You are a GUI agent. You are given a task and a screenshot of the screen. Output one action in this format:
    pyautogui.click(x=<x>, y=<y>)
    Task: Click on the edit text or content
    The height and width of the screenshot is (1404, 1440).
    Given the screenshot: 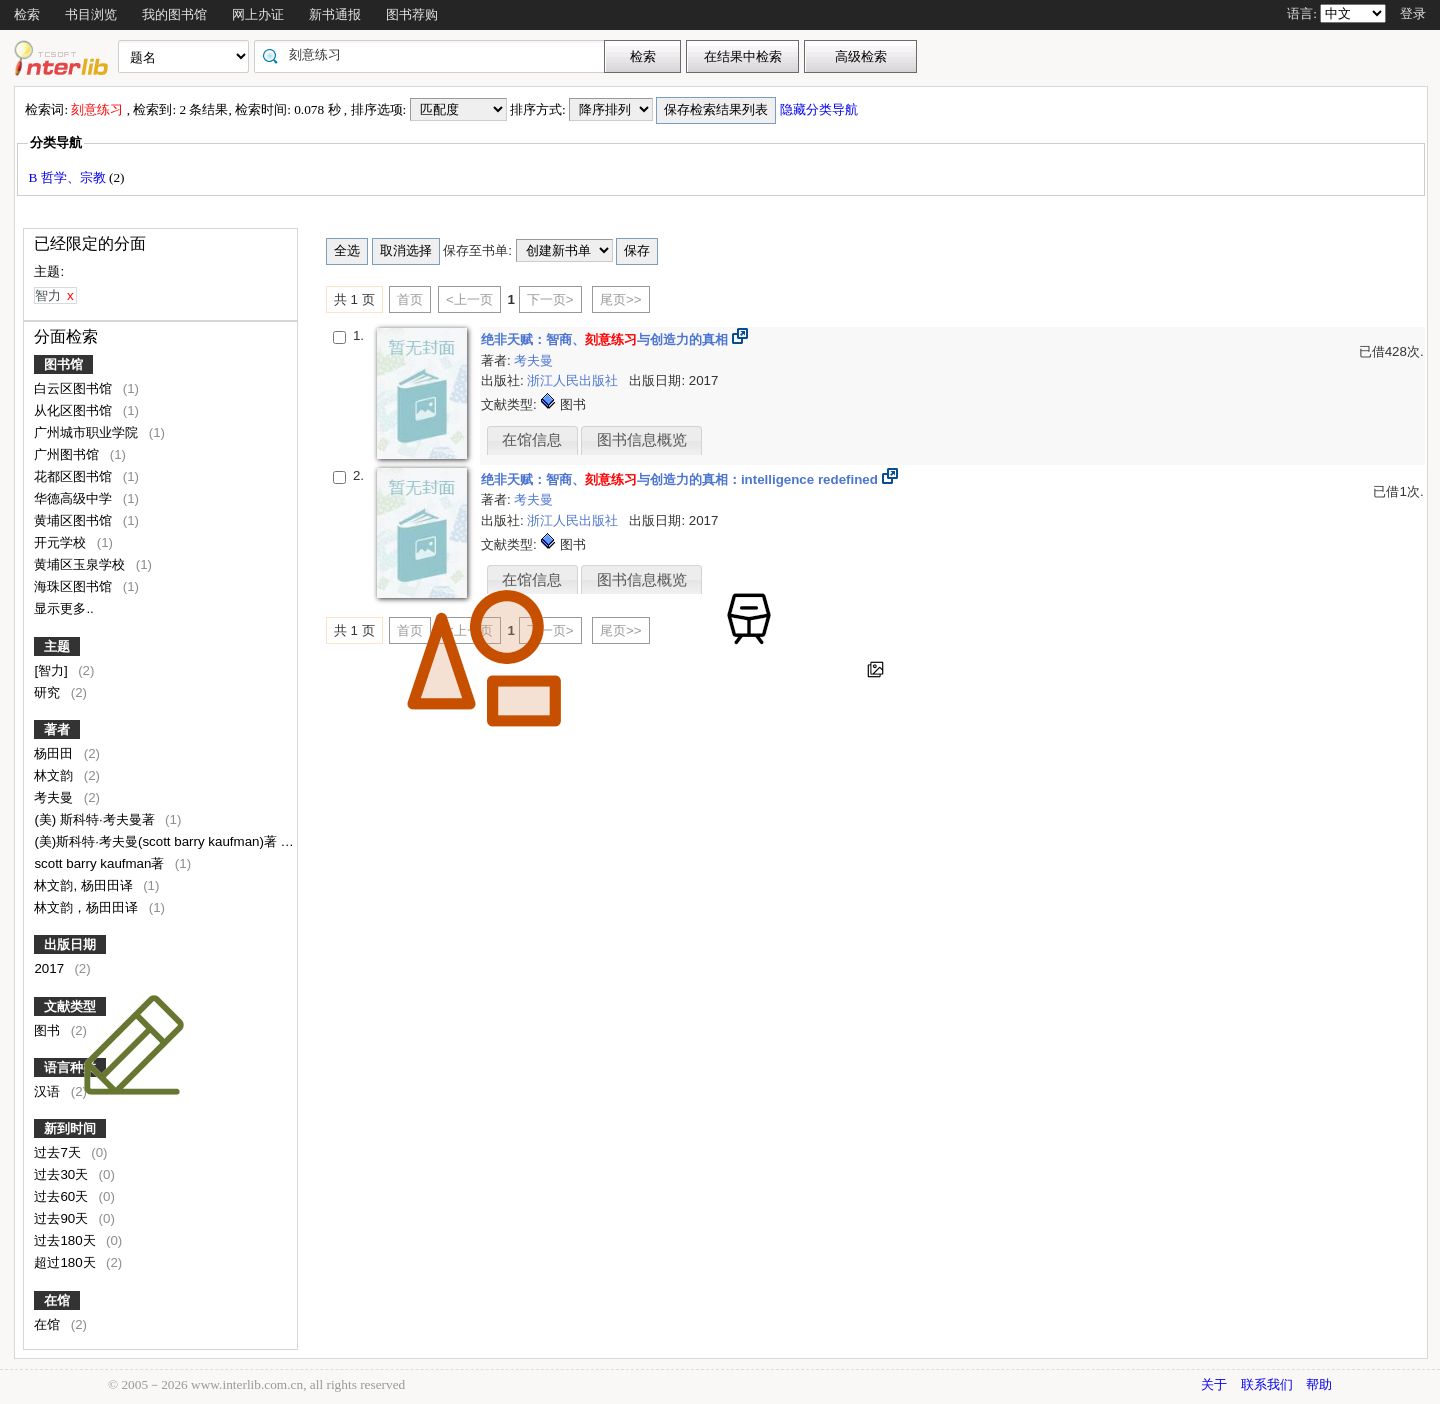 What is the action you would take?
    pyautogui.click(x=132, y=1047)
    